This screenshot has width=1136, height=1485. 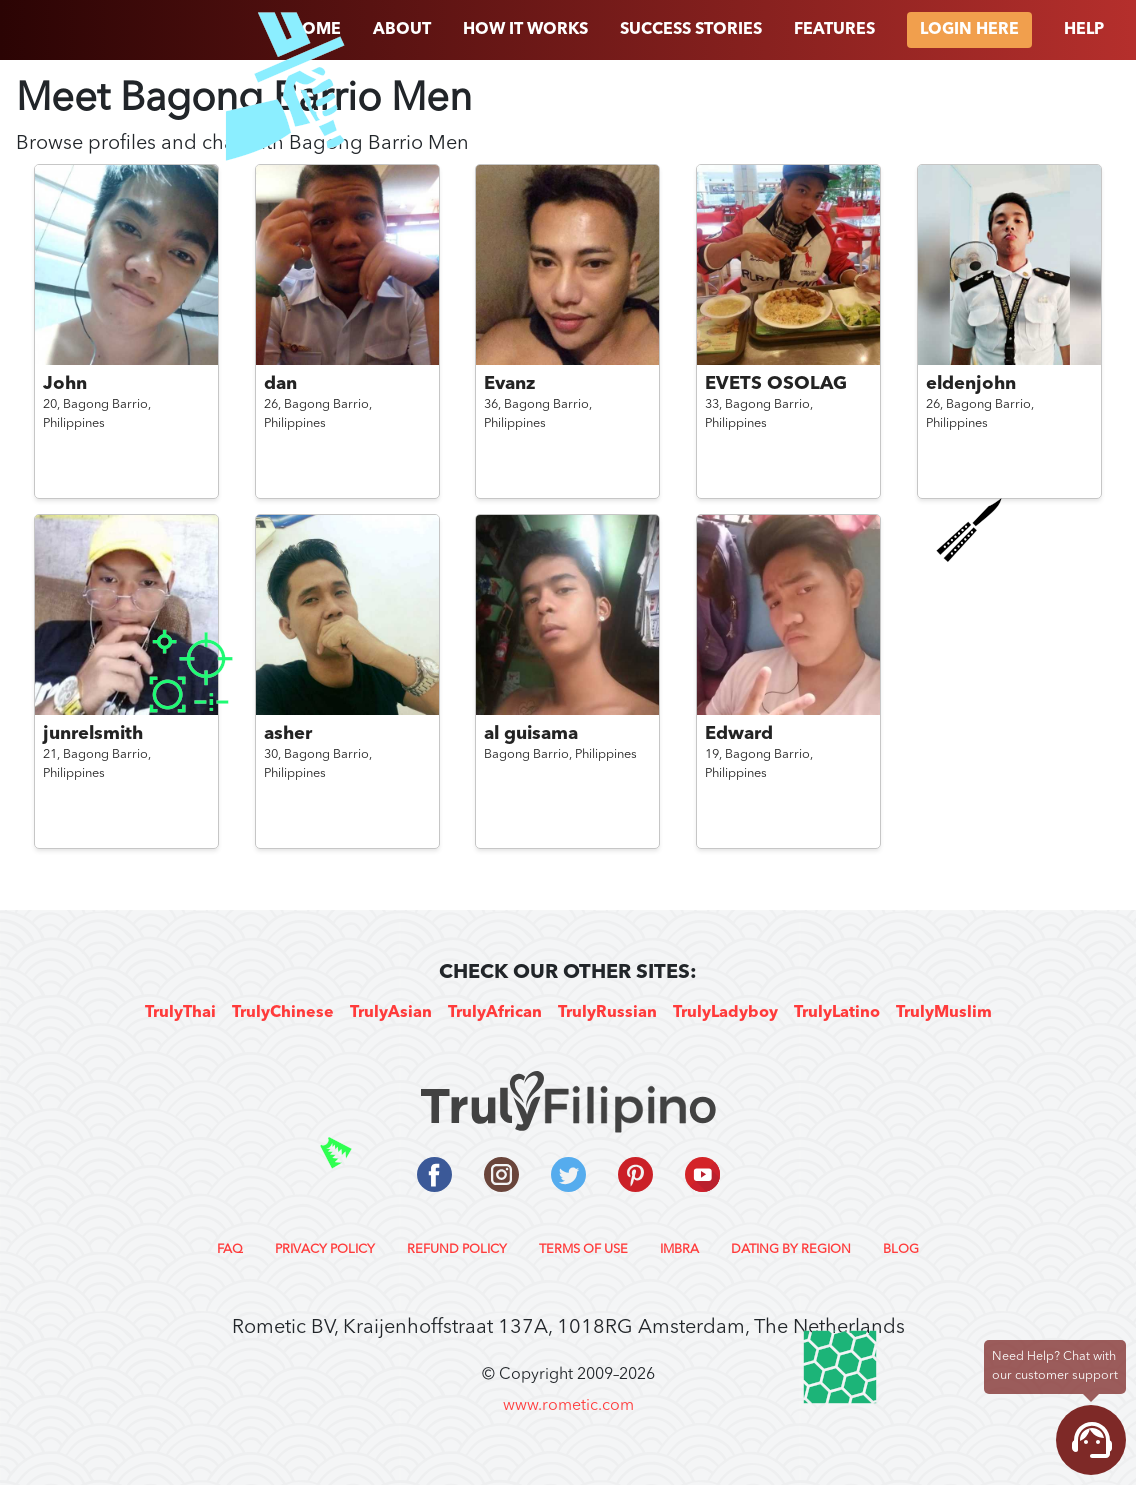 I want to click on attach or clip items together, so click(x=336, y=1153).